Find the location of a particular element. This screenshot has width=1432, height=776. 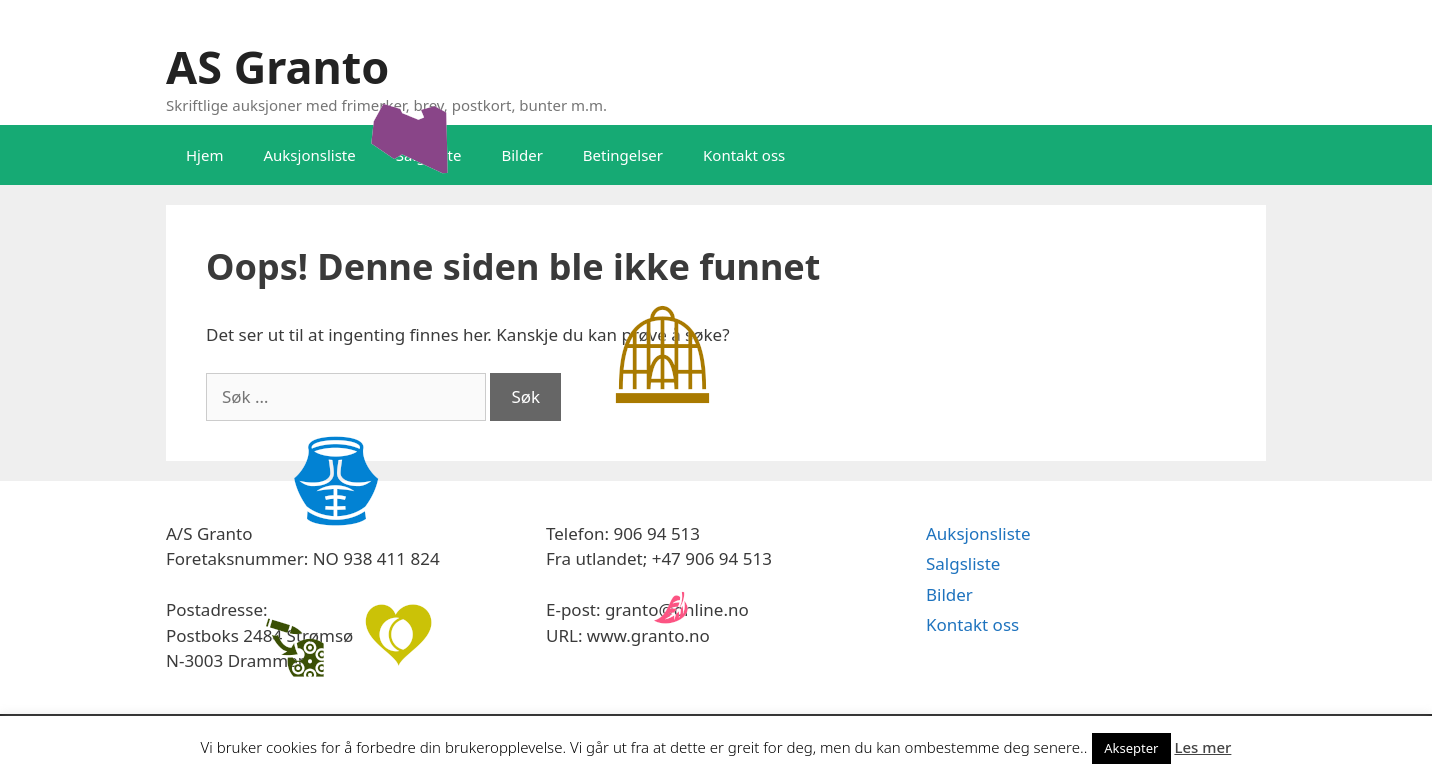

bird cage item or decoration in a game inventory is located at coordinates (662, 354).